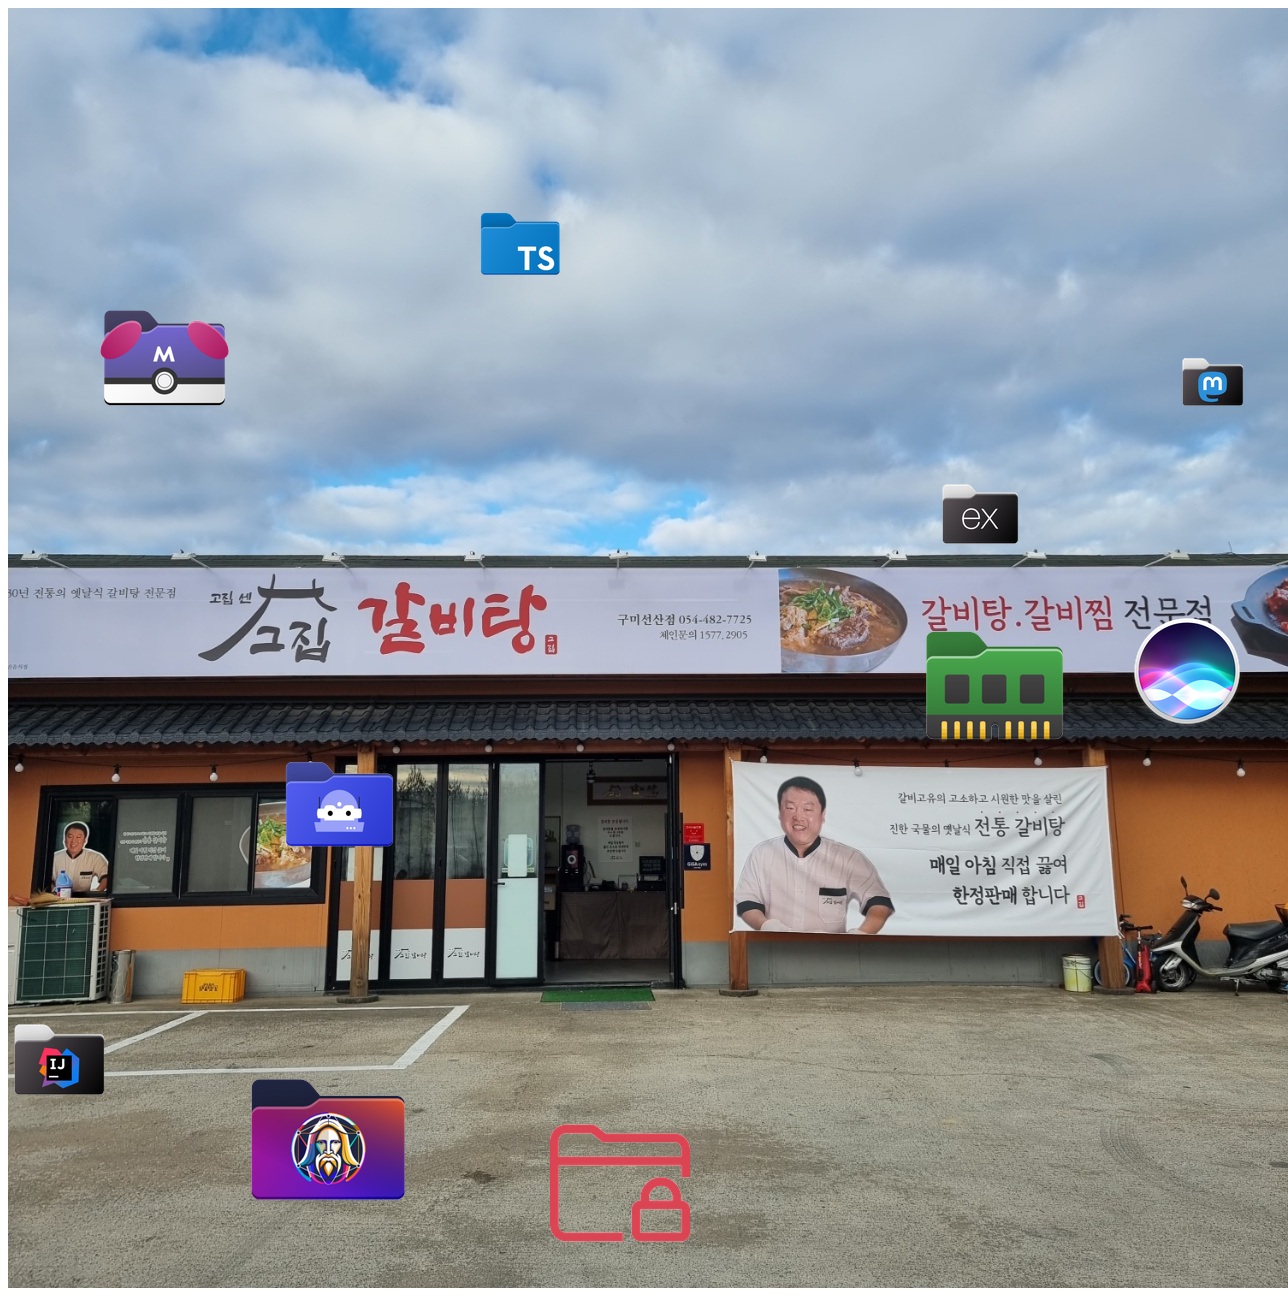 The image size is (1288, 1300). What do you see at coordinates (620, 1183) in the screenshot?
I see `encrypted vault folder access error` at bounding box center [620, 1183].